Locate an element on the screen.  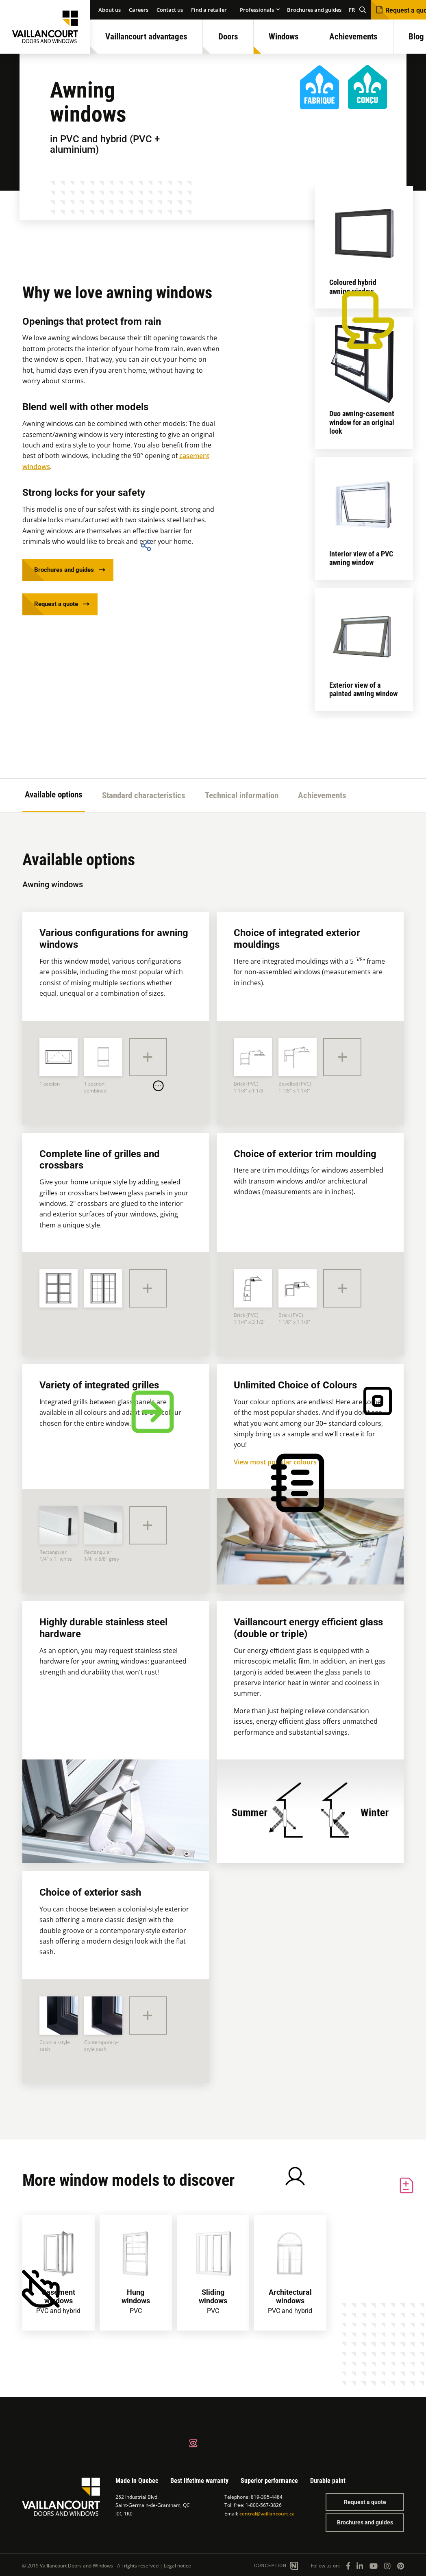
stop media playback is located at coordinates (378, 1401).